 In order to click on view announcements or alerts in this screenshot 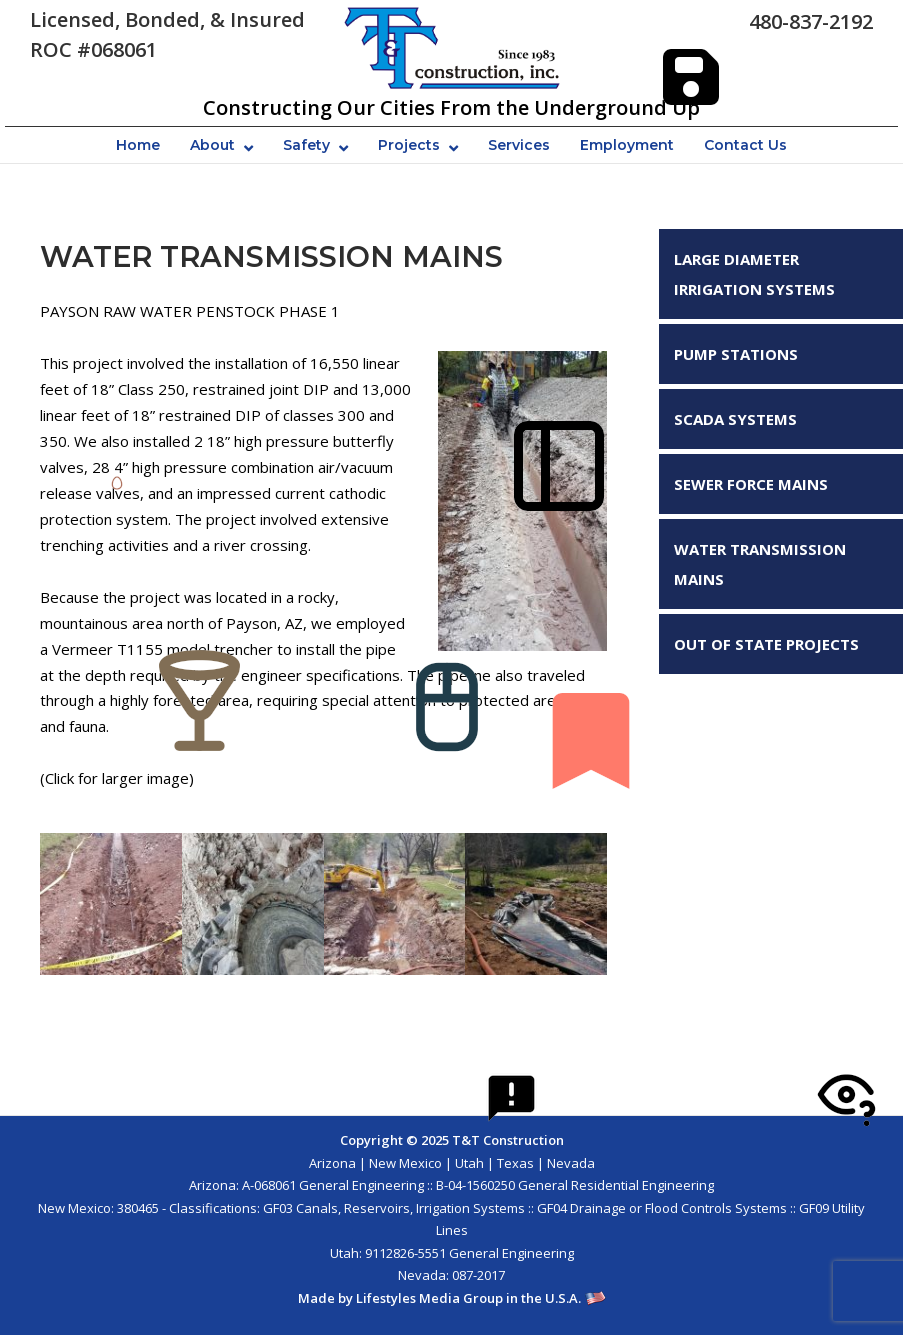, I will do `click(511, 1098)`.